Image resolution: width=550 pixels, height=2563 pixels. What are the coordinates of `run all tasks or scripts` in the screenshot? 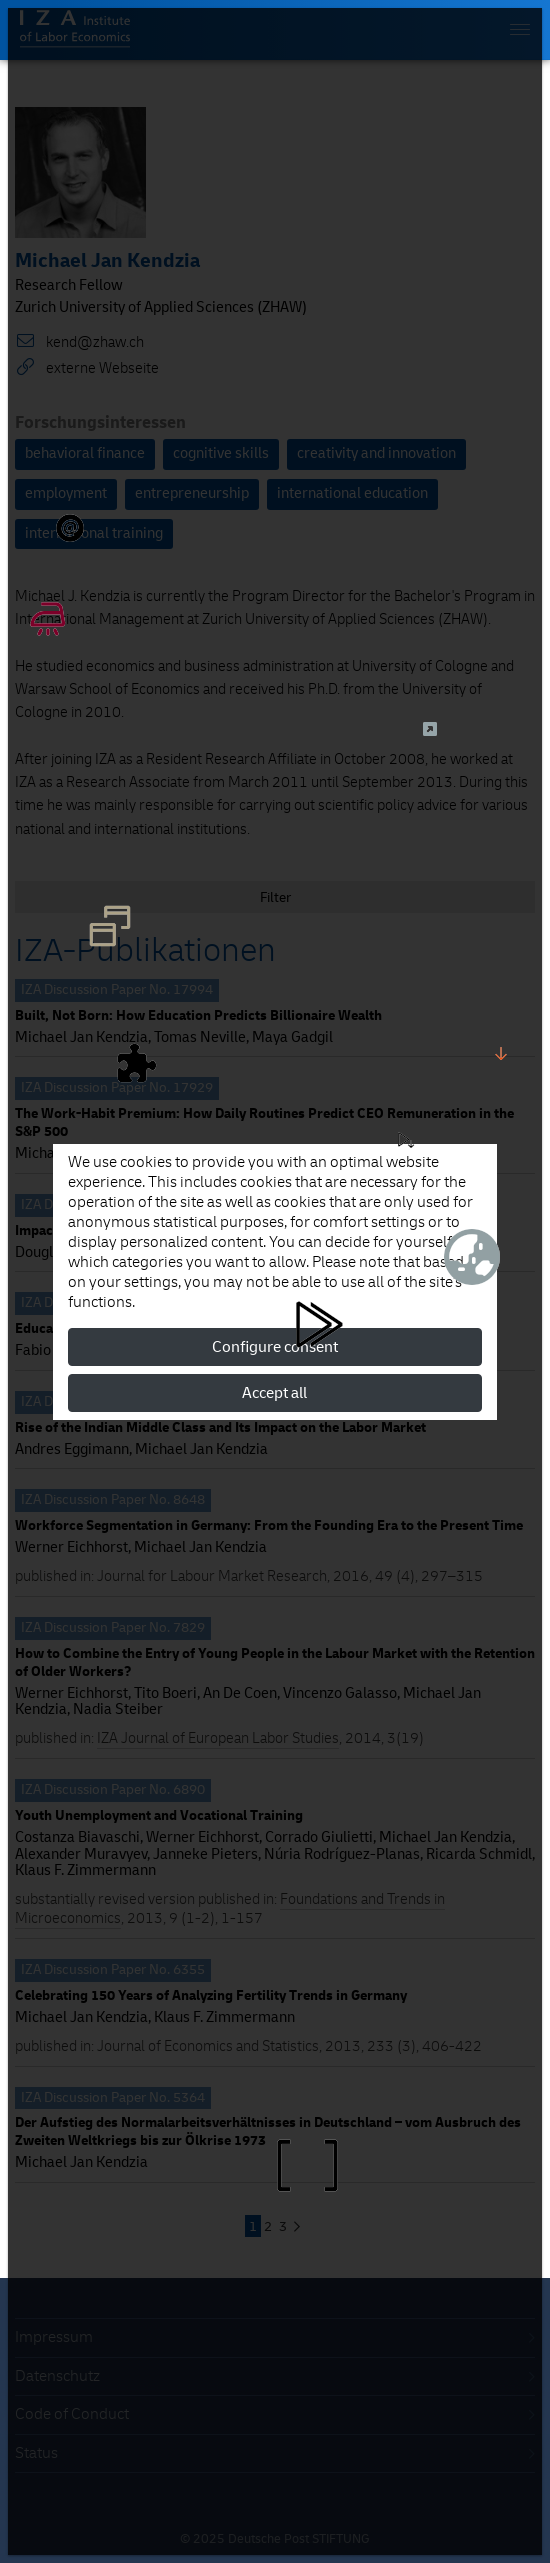 It's located at (318, 1323).